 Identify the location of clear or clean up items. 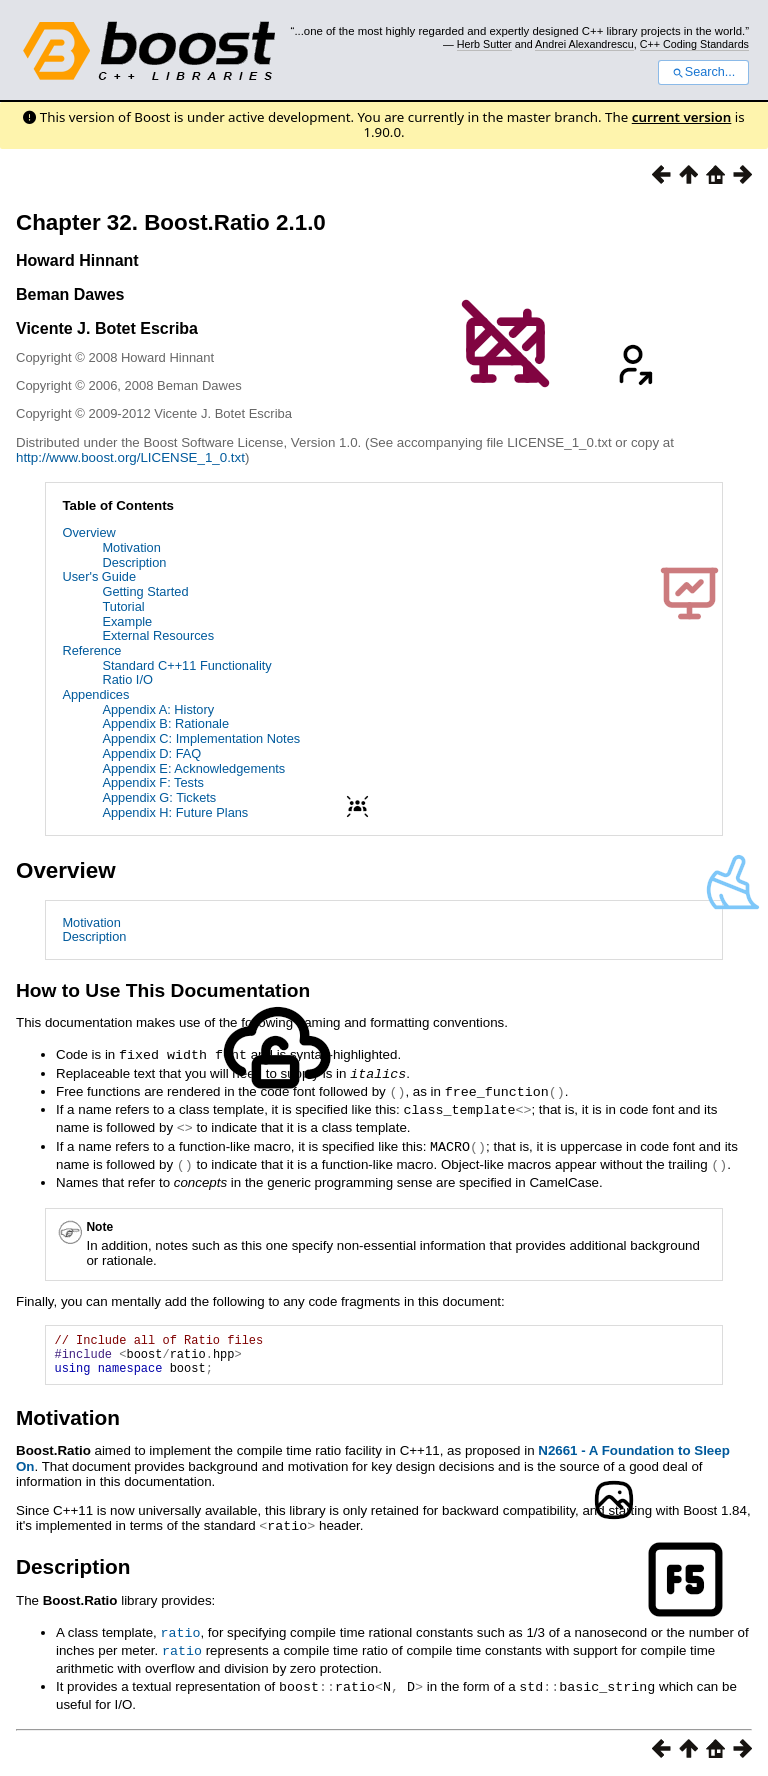
(732, 884).